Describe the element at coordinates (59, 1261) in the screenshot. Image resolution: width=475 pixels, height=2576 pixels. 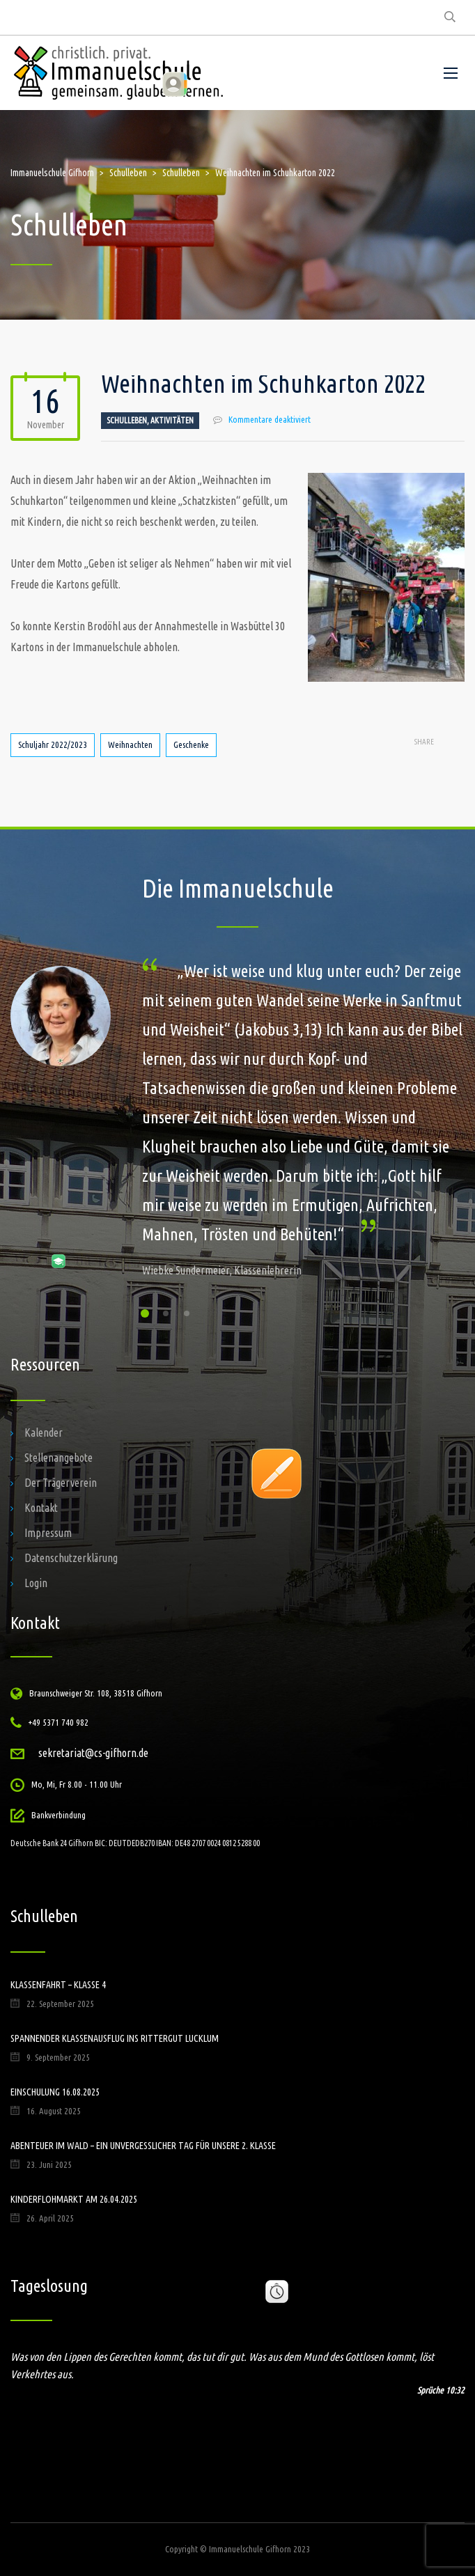
I see `access education app settings` at that location.